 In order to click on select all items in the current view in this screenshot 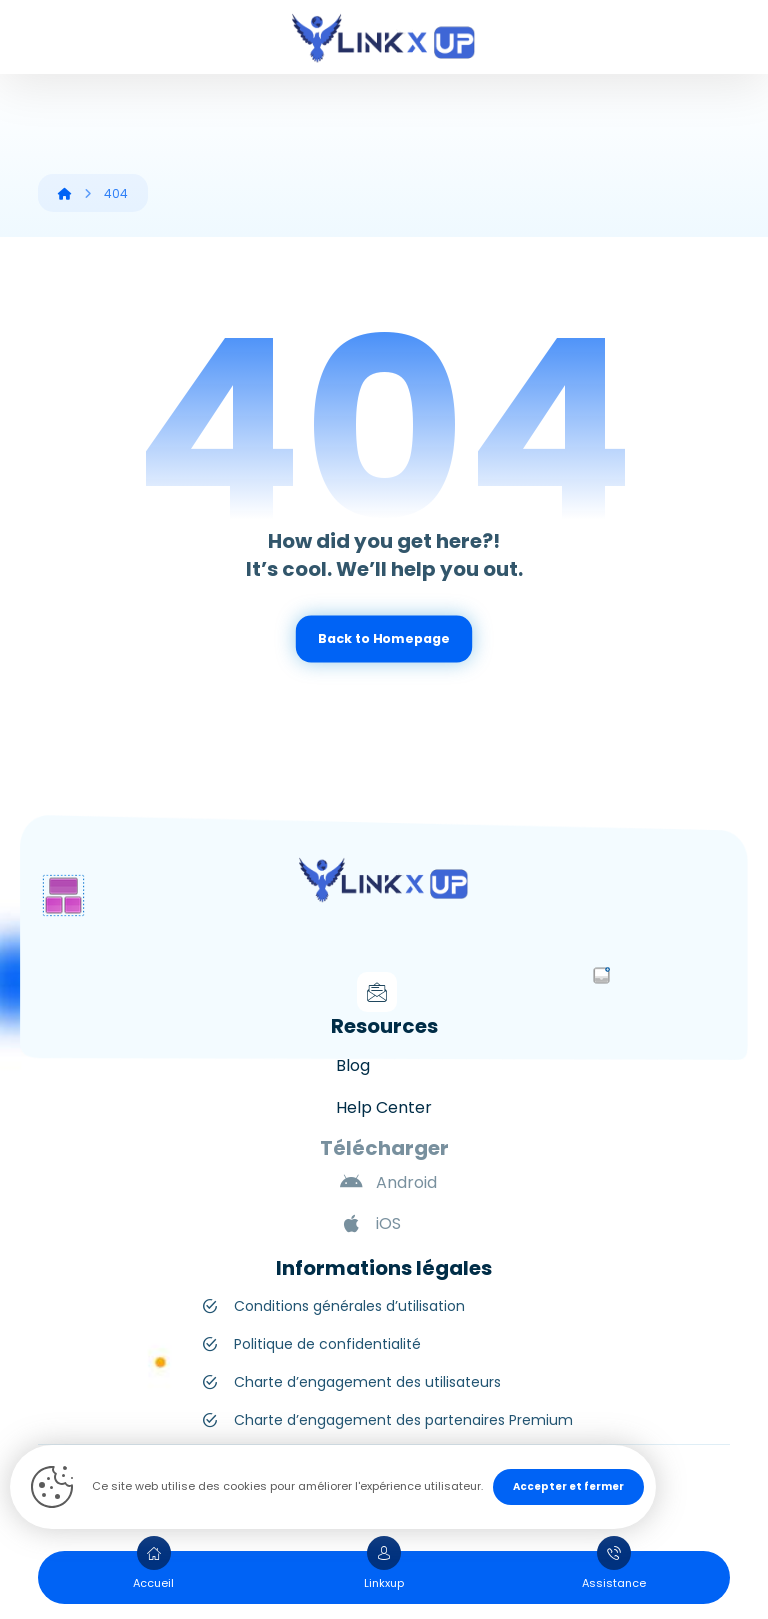, I will do `click(63, 895)`.